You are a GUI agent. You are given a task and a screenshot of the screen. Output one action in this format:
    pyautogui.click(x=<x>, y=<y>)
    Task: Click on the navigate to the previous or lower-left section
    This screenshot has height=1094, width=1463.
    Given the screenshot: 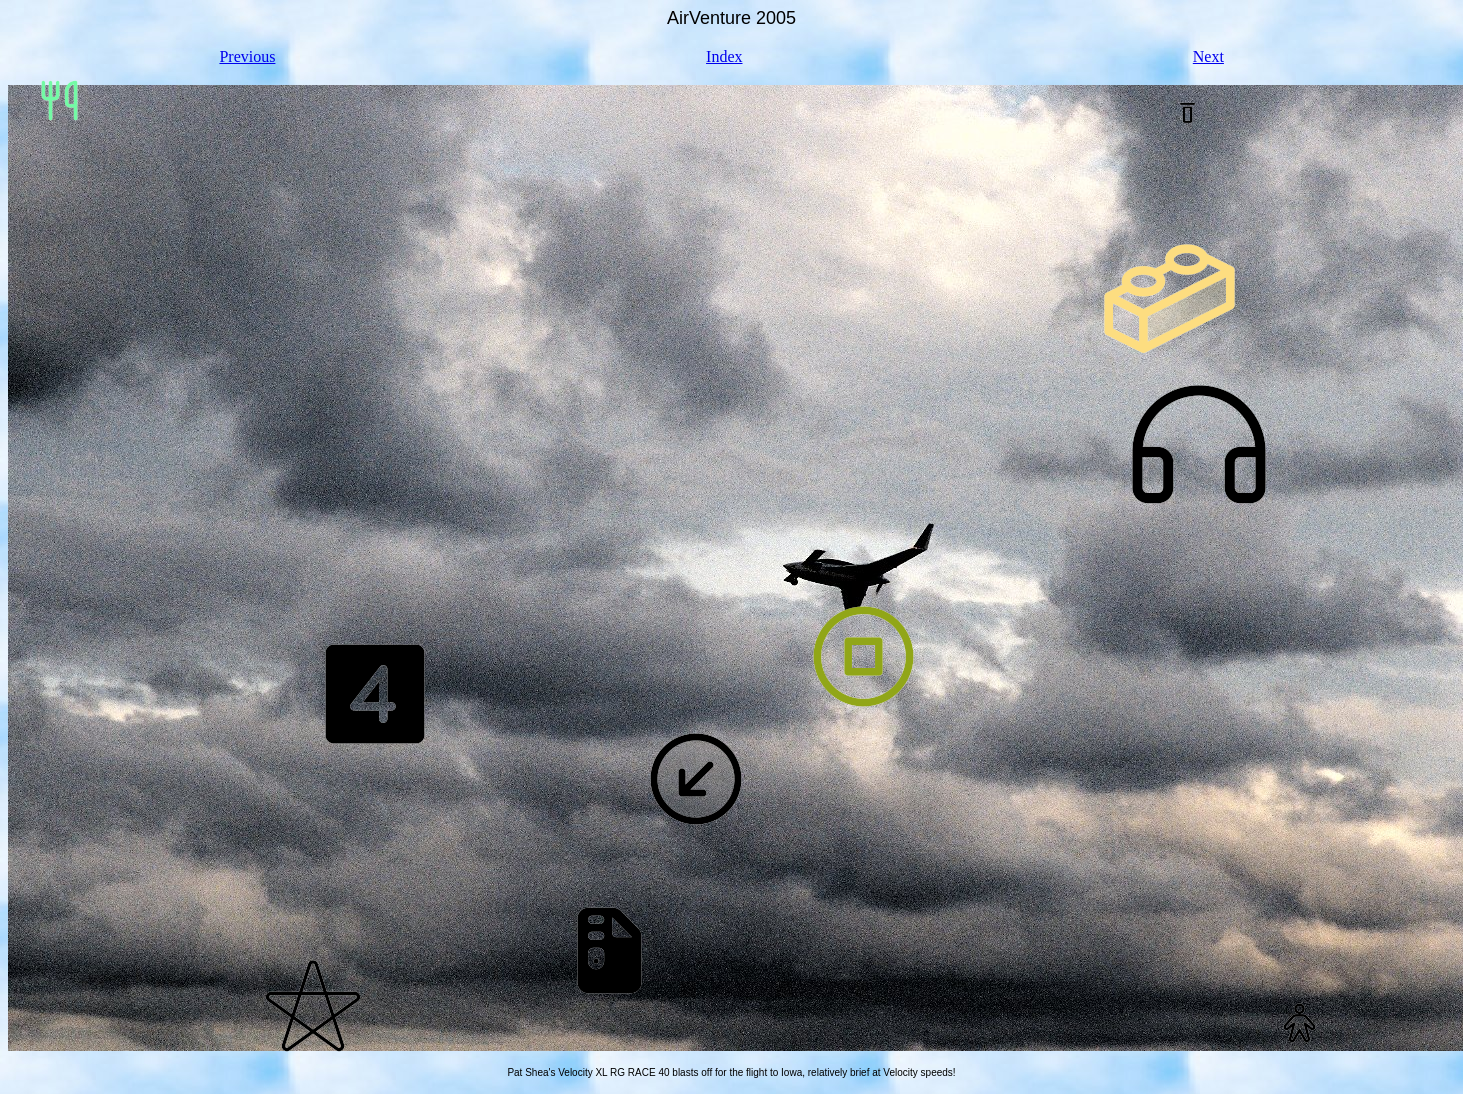 What is the action you would take?
    pyautogui.click(x=696, y=779)
    